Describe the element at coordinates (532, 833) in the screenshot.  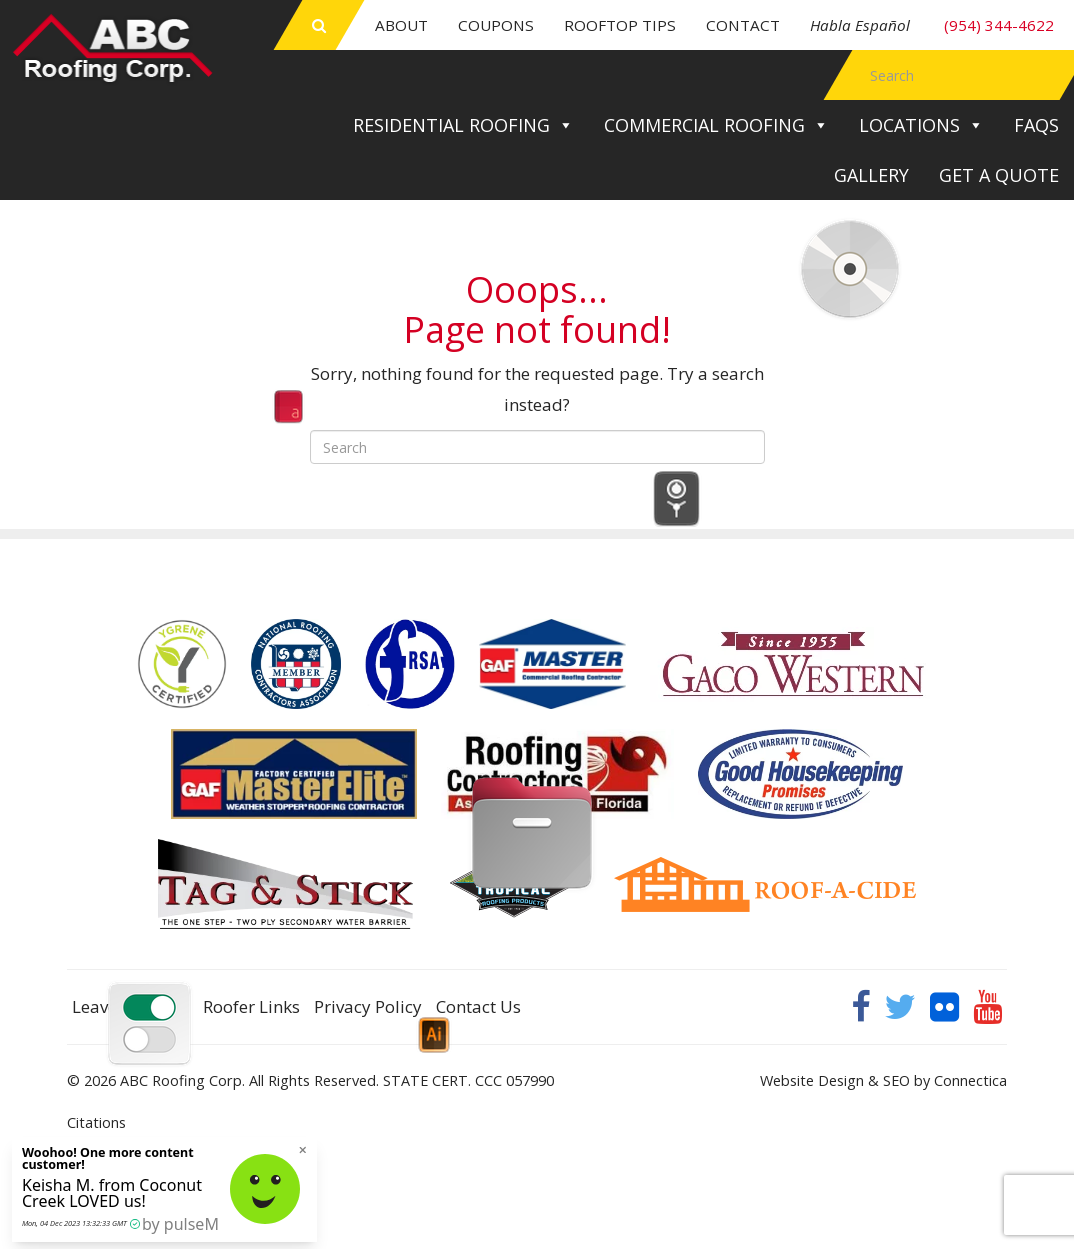
I see `open the file manager application` at that location.